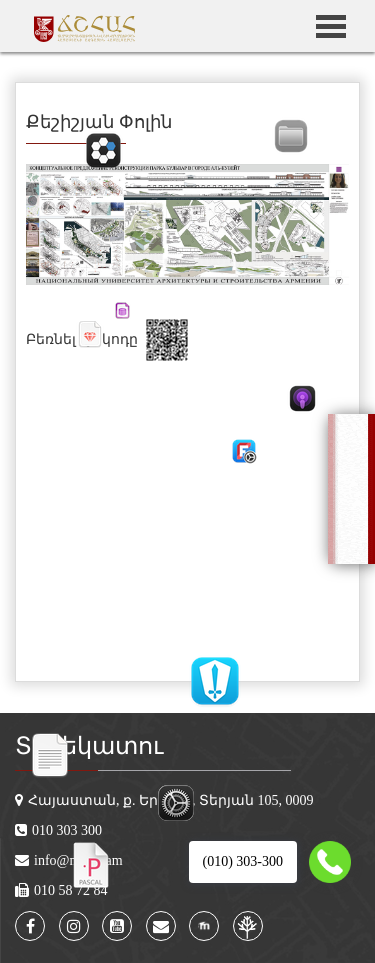  I want to click on a pascal programming language source file, so click(91, 866).